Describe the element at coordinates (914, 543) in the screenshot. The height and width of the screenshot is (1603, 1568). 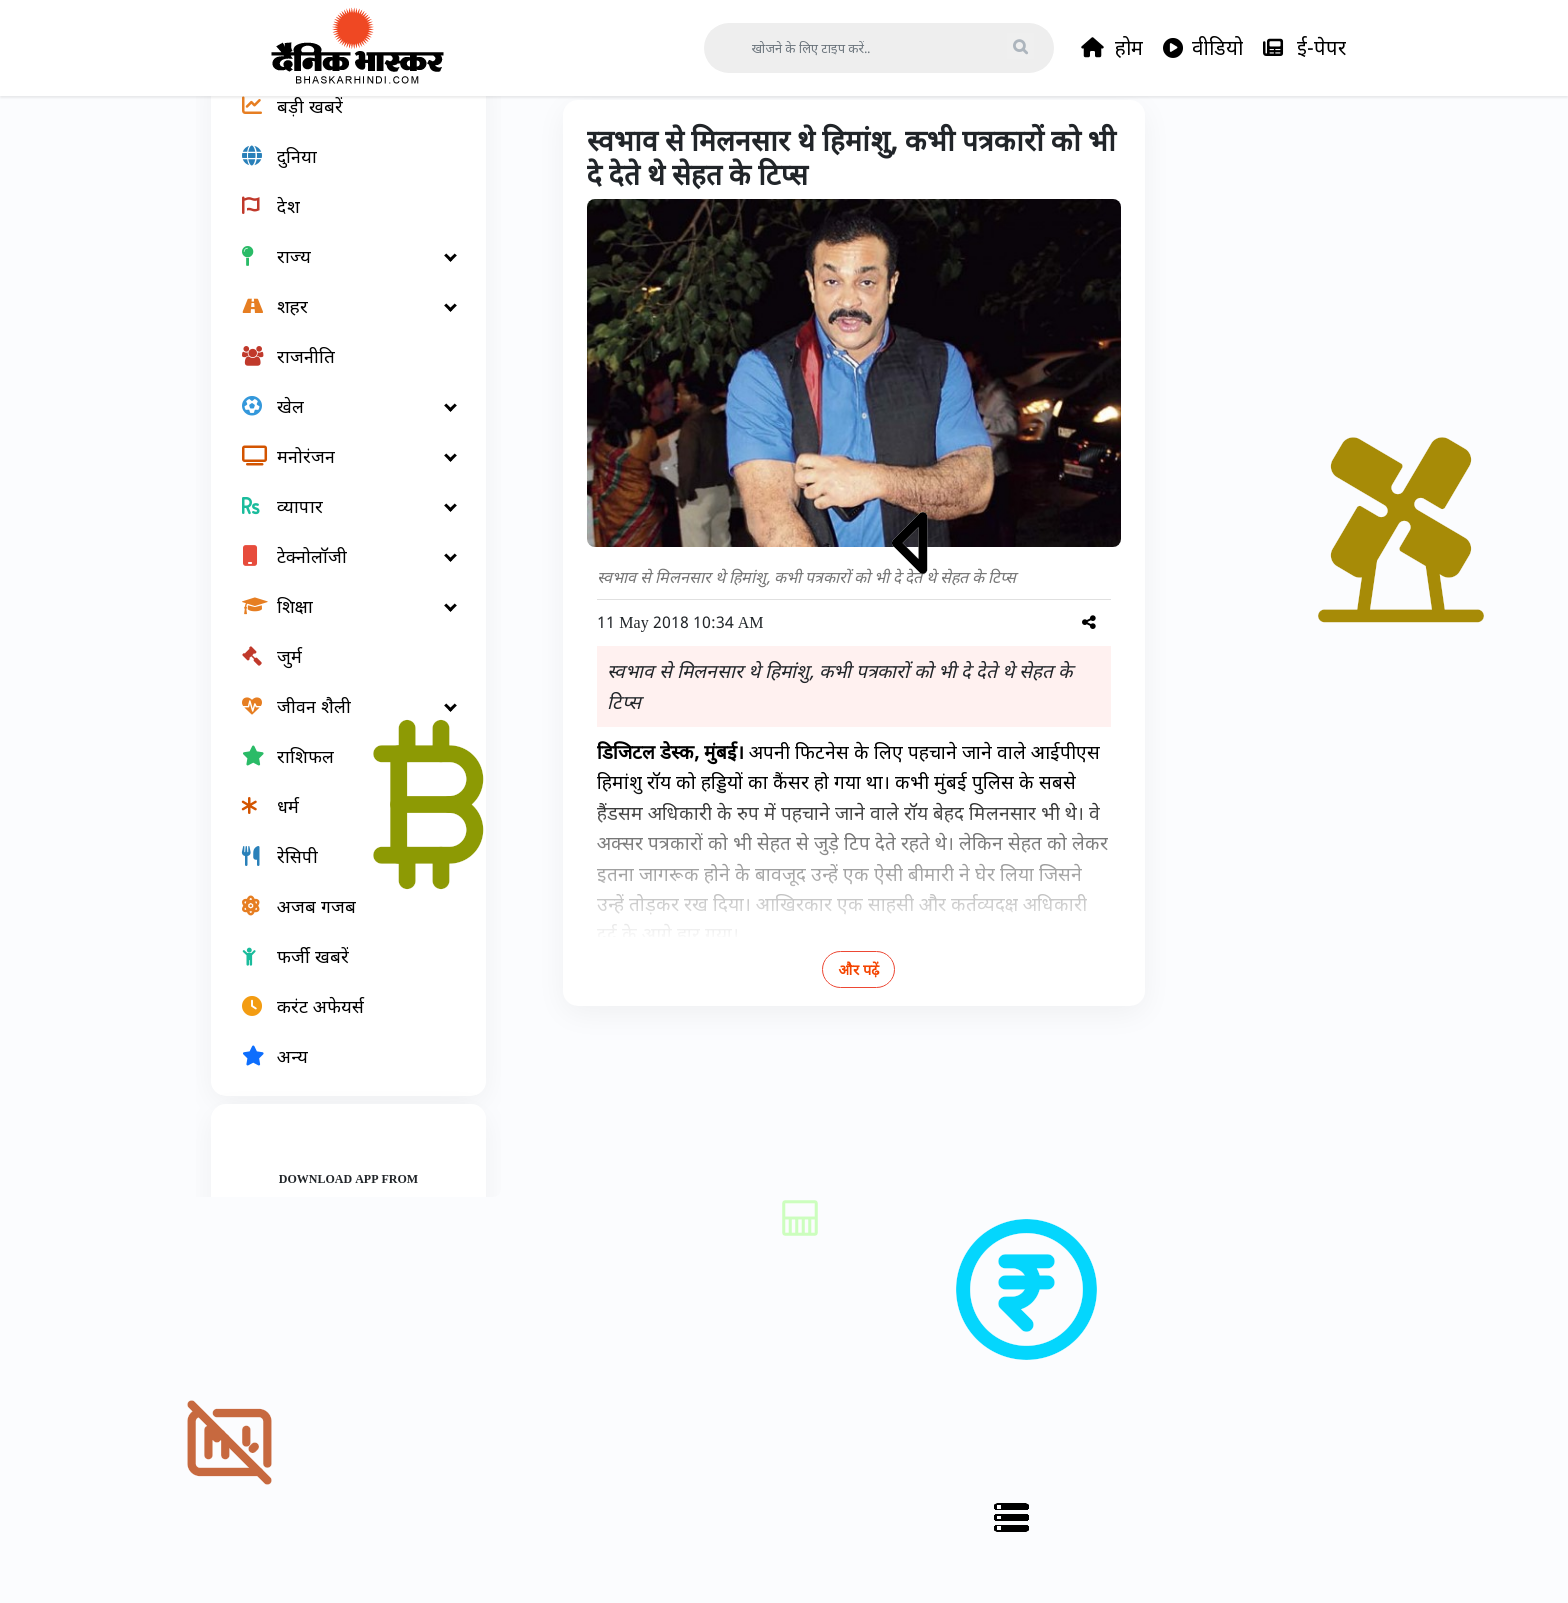
I see `go back to the previous screen` at that location.